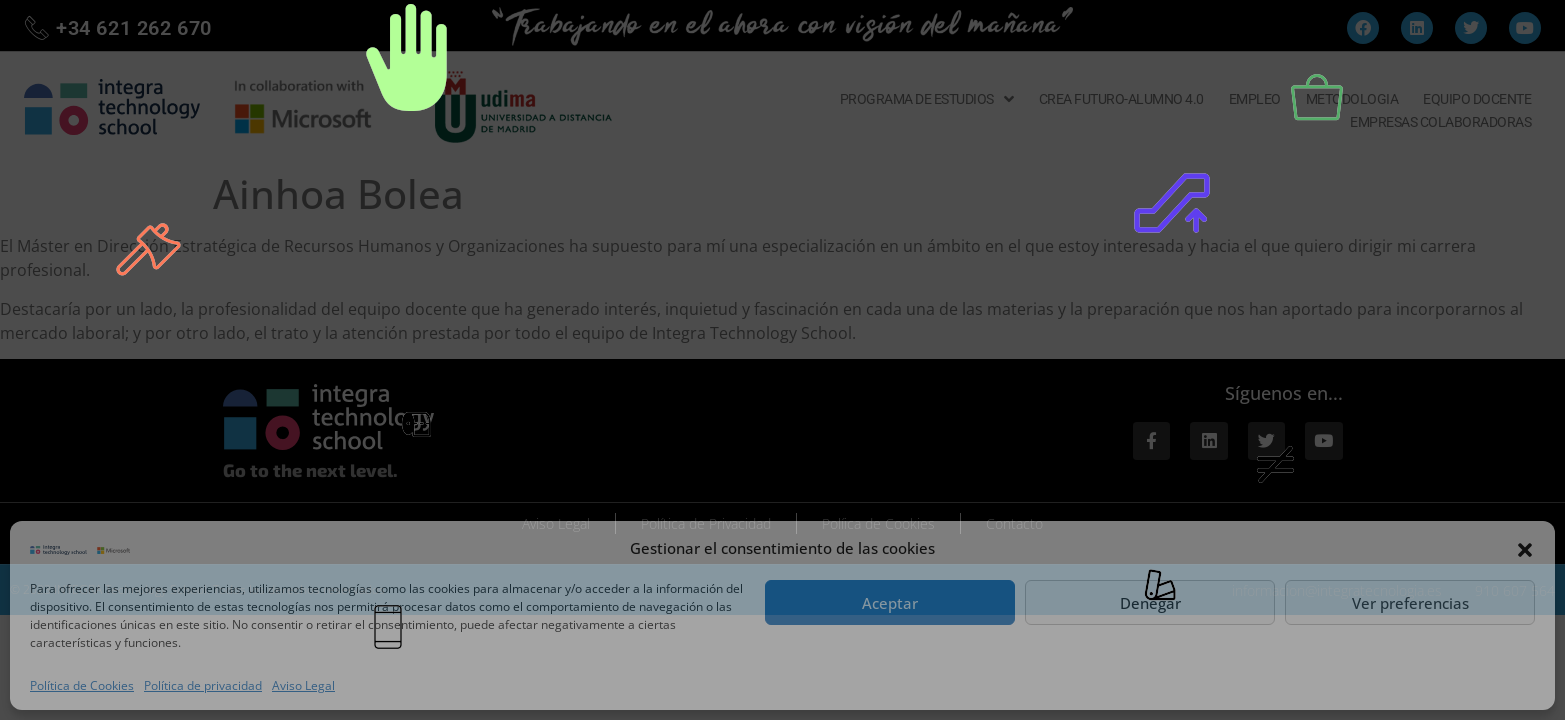 This screenshot has height=720, width=1565. What do you see at coordinates (1172, 203) in the screenshot?
I see `indicates escalator going up` at bounding box center [1172, 203].